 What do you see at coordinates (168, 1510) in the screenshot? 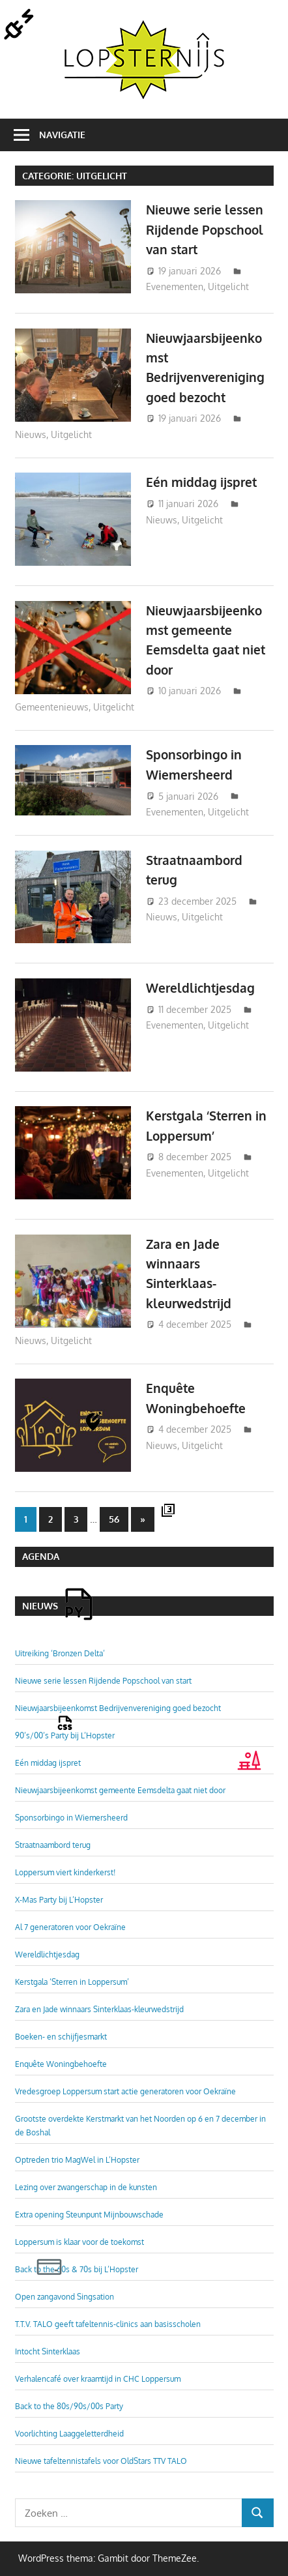
I see `apply filter preset 3` at bounding box center [168, 1510].